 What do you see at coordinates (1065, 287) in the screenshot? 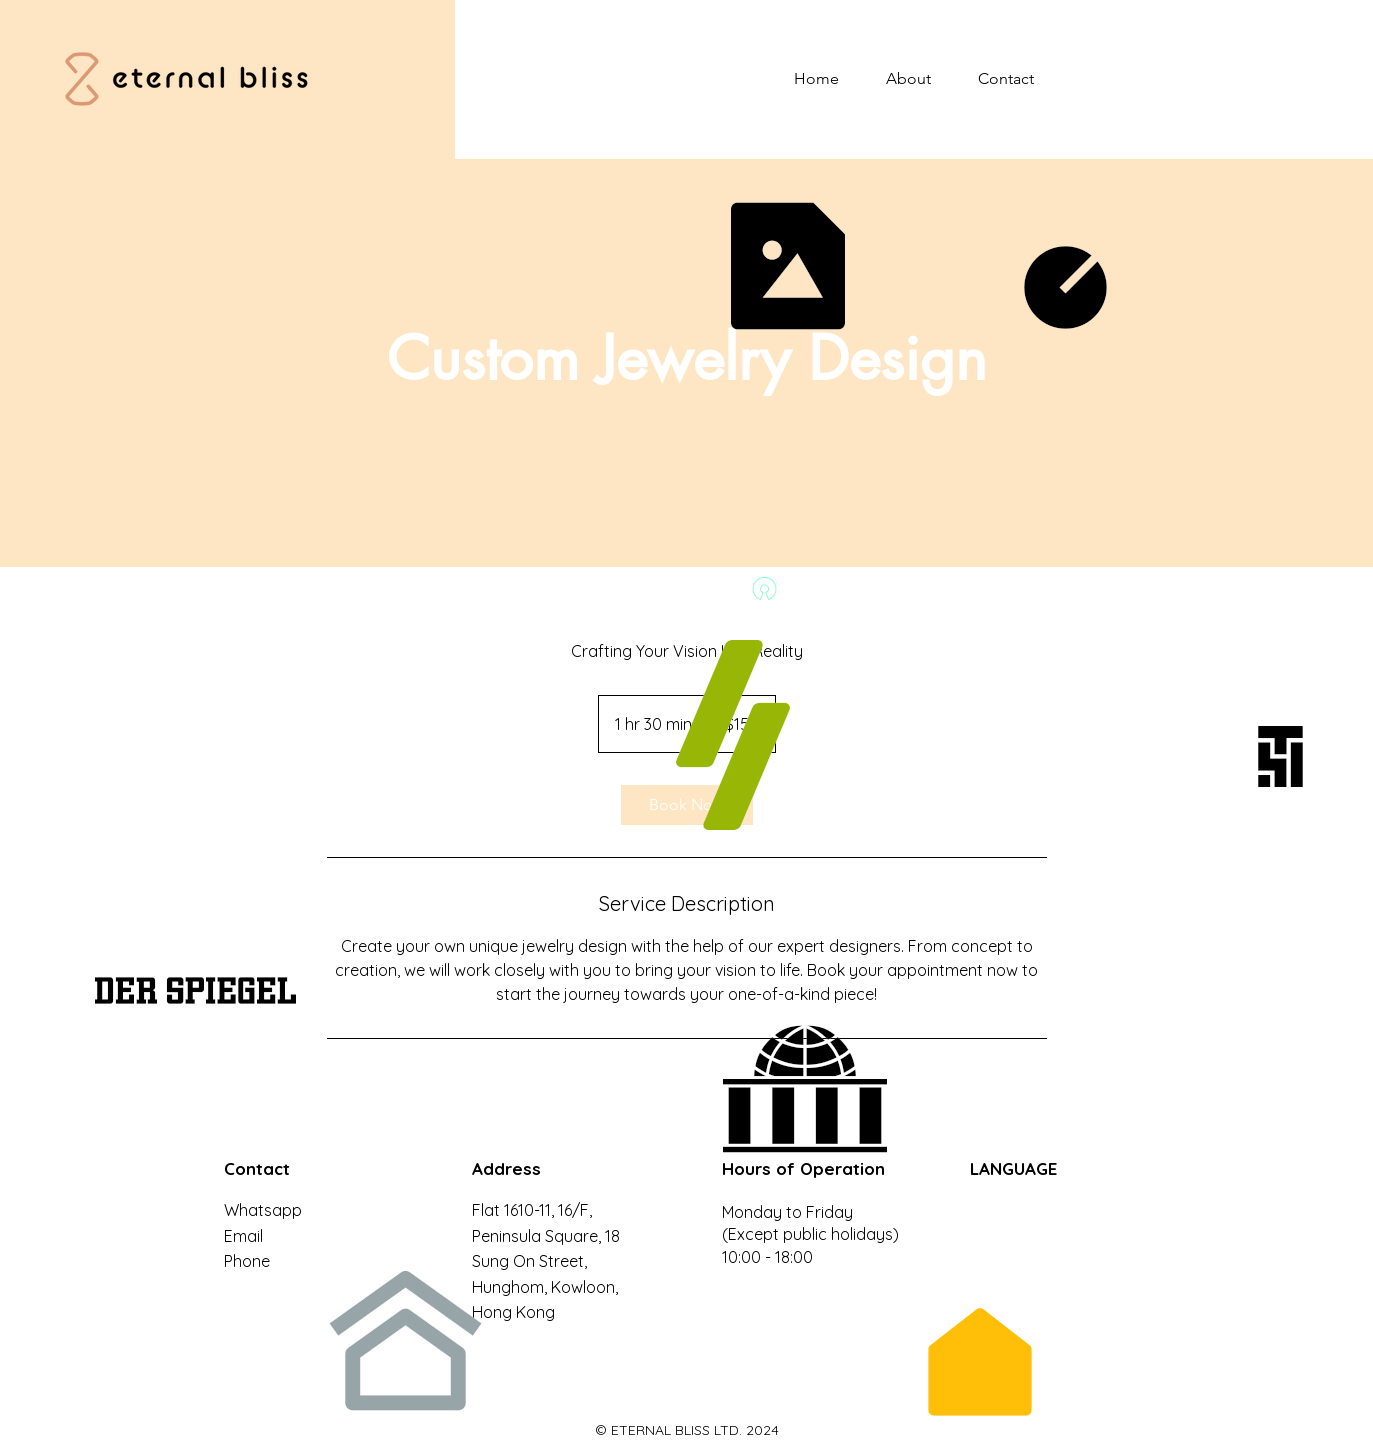
I see `open navigation or directional tools` at bounding box center [1065, 287].